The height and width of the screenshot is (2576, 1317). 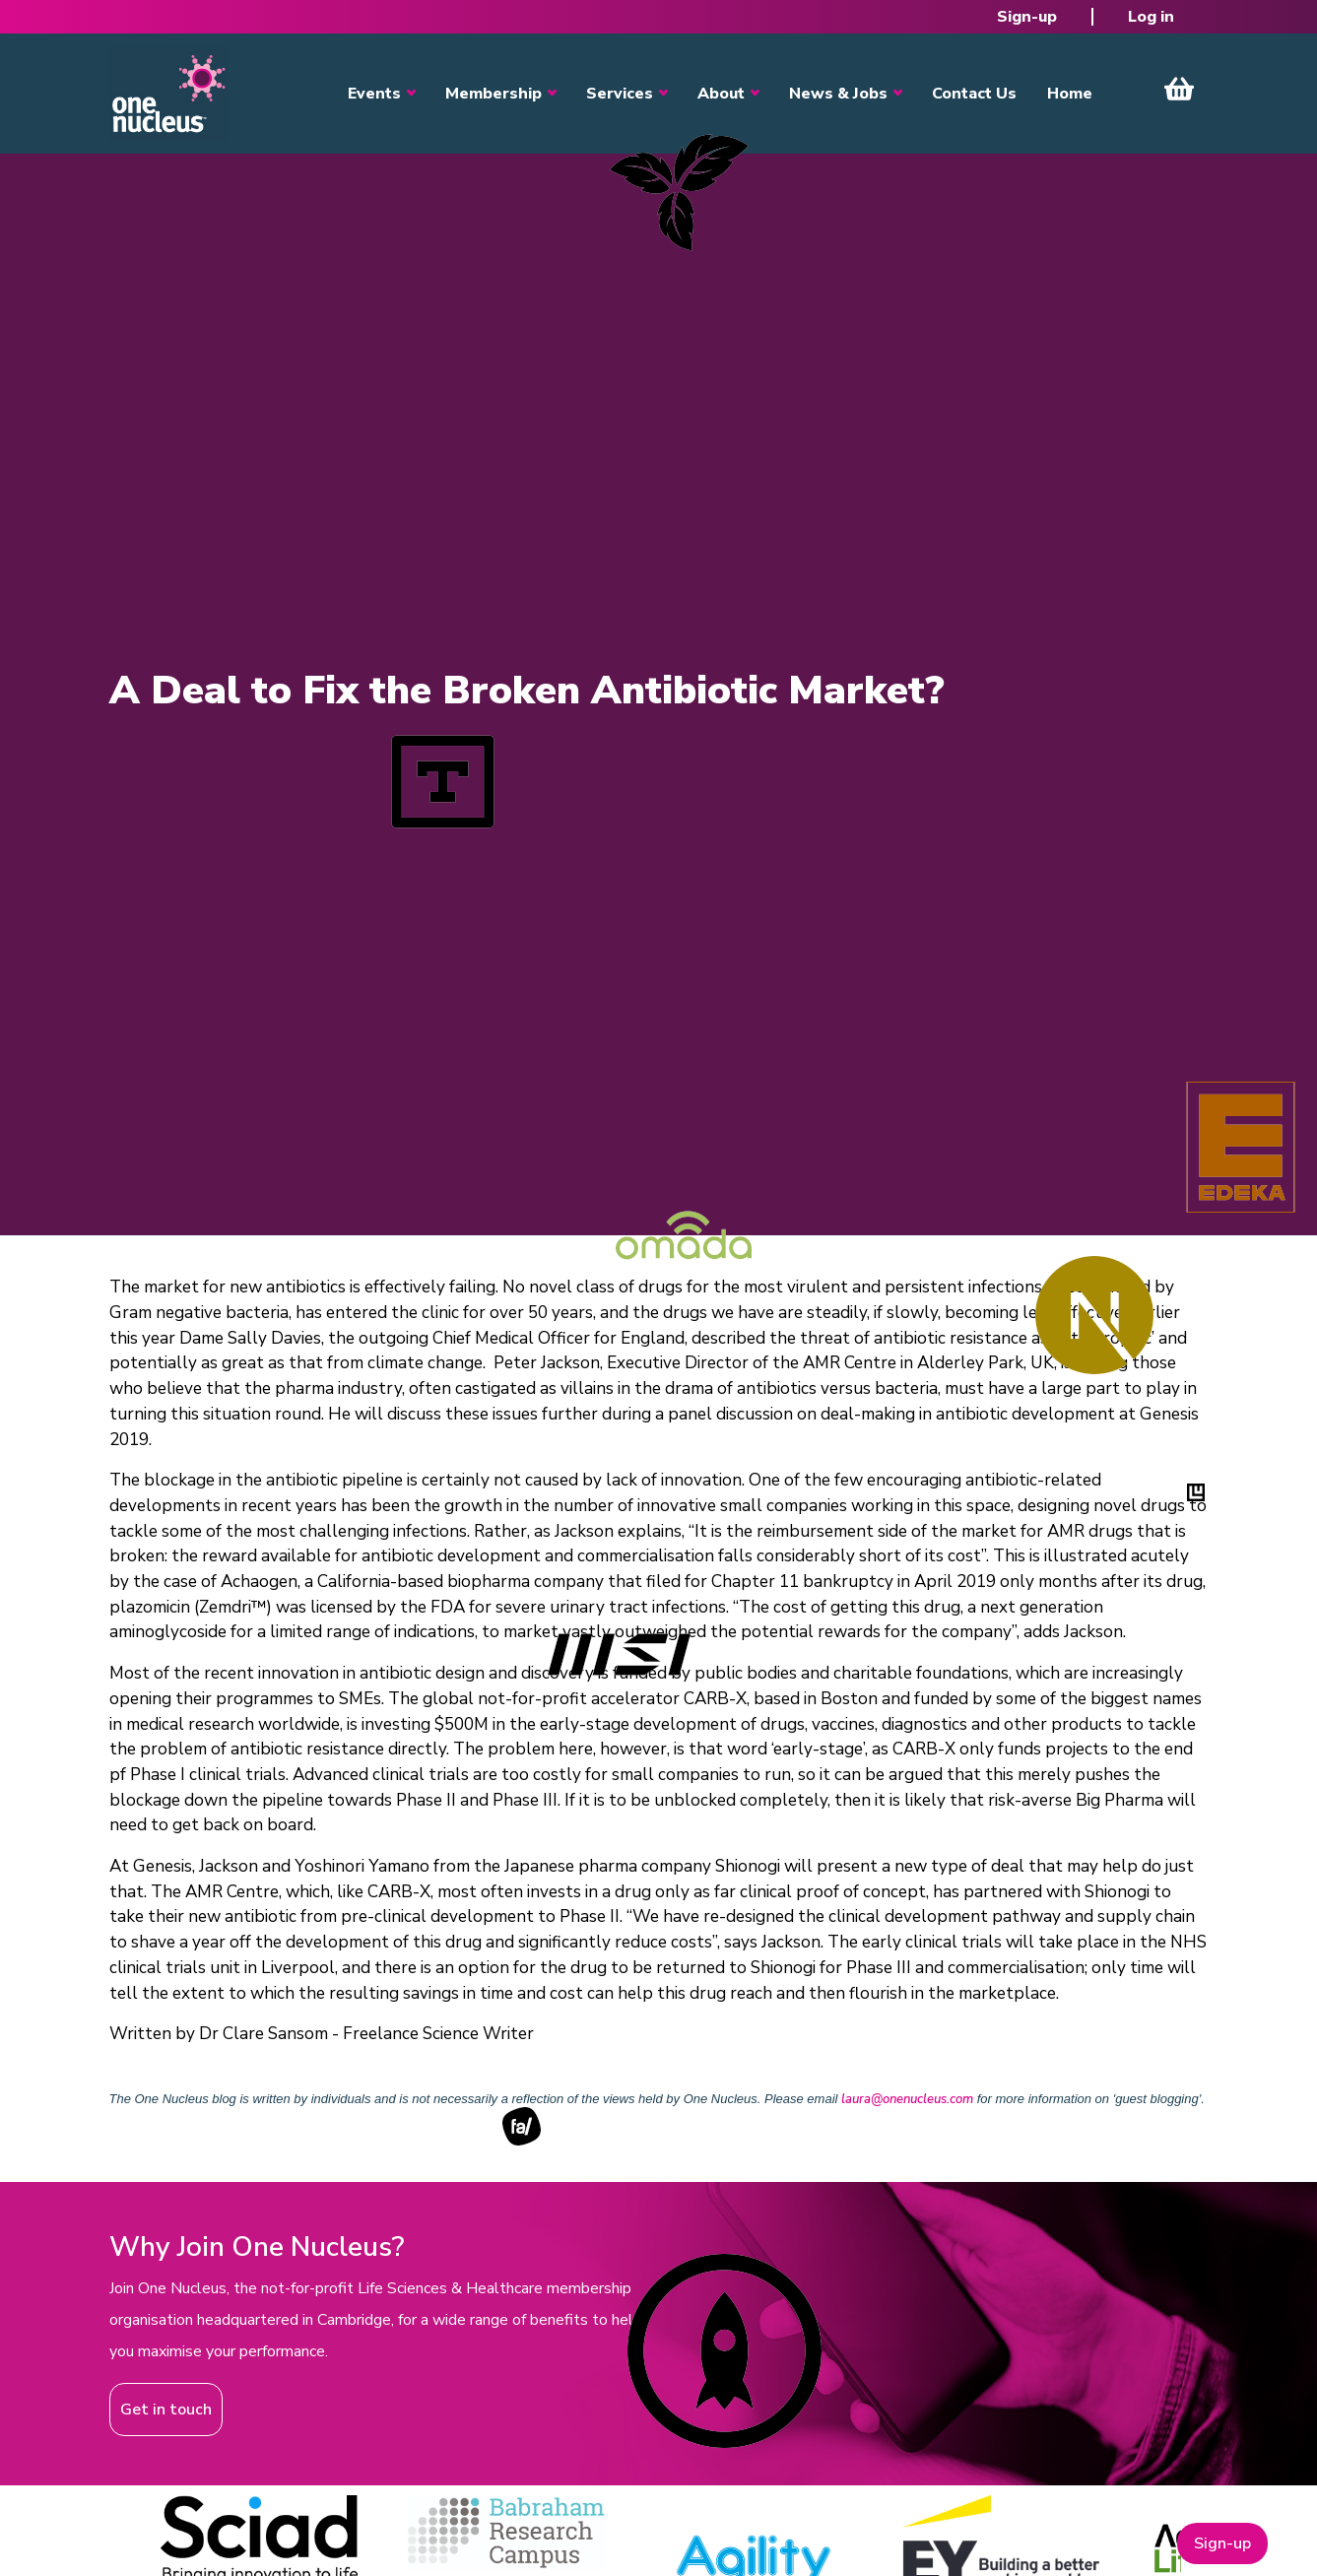 What do you see at coordinates (442, 781) in the screenshot?
I see `insert a text snippet or template` at bounding box center [442, 781].